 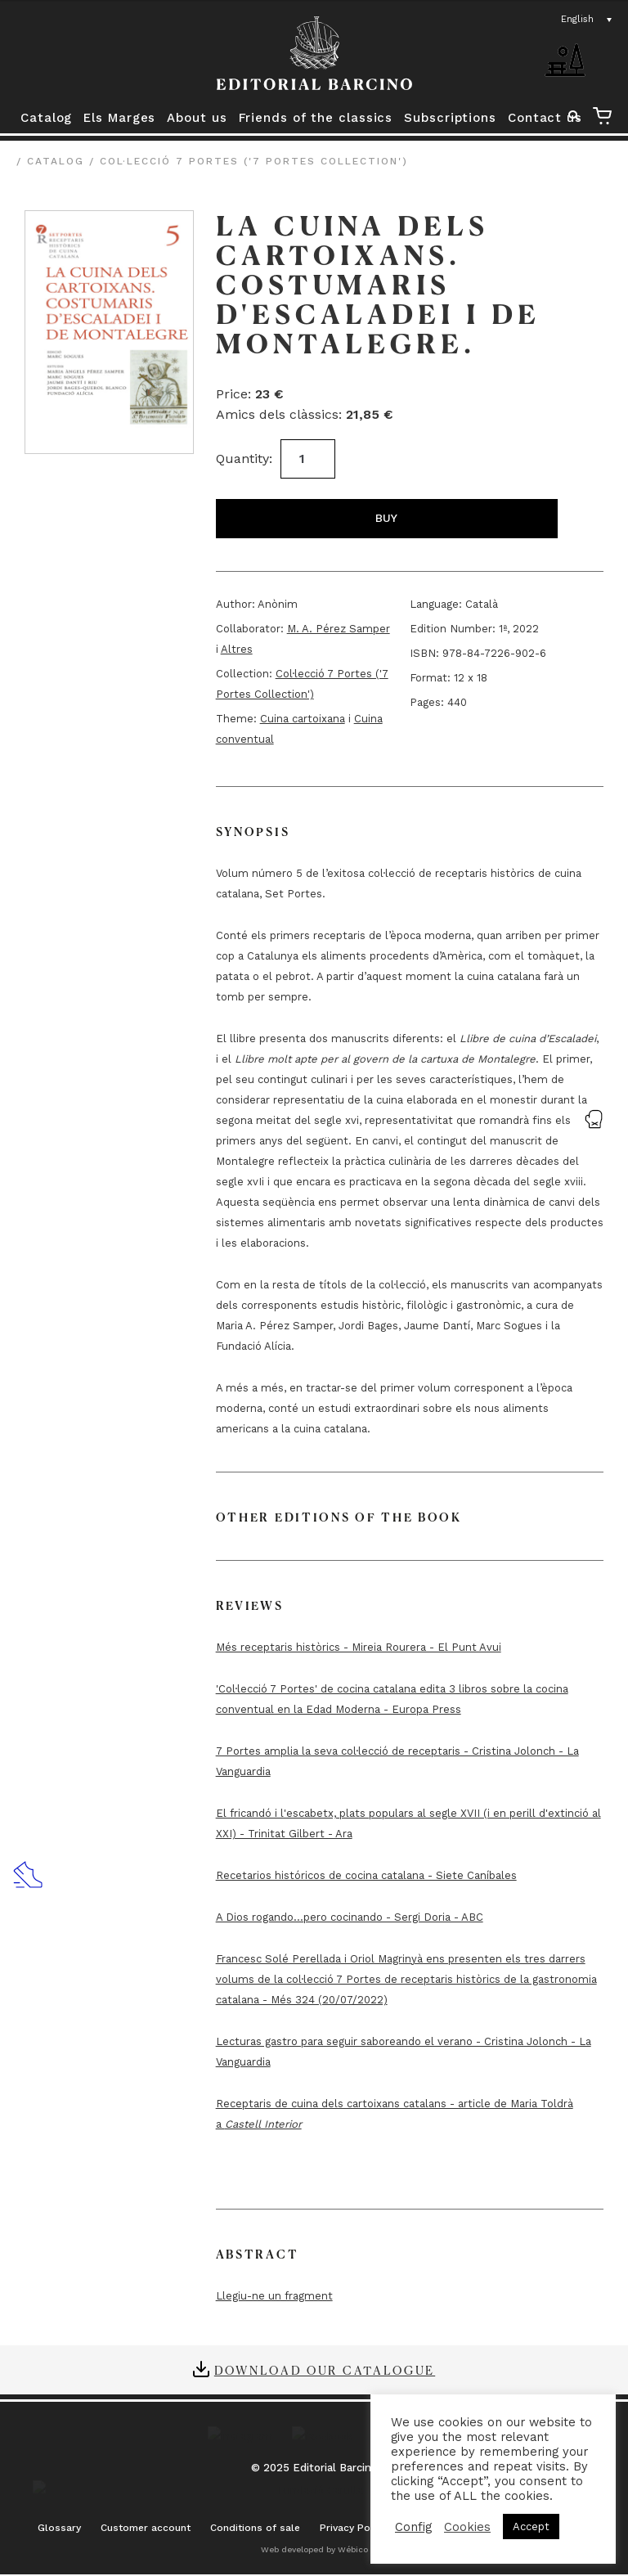 I want to click on access boxing or combat sports content, so click(x=594, y=1119).